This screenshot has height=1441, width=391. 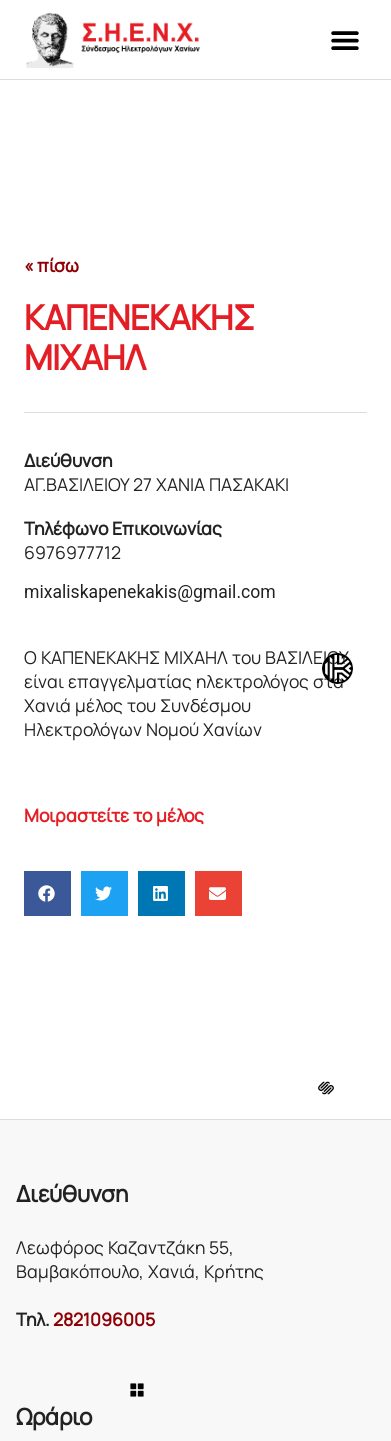 I want to click on squarespace logo, so click(x=326, y=1088).